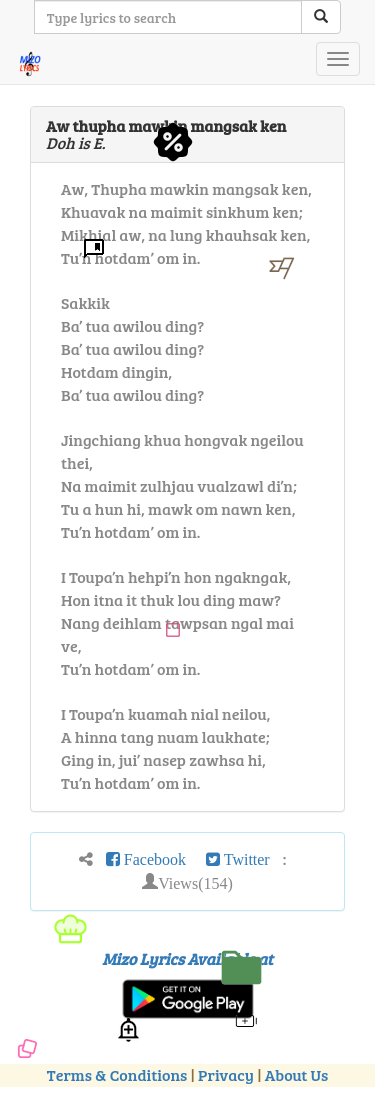 This screenshot has height=1094, width=375. Describe the element at coordinates (173, 142) in the screenshot. I see `view available discounts or promotions` at that location.